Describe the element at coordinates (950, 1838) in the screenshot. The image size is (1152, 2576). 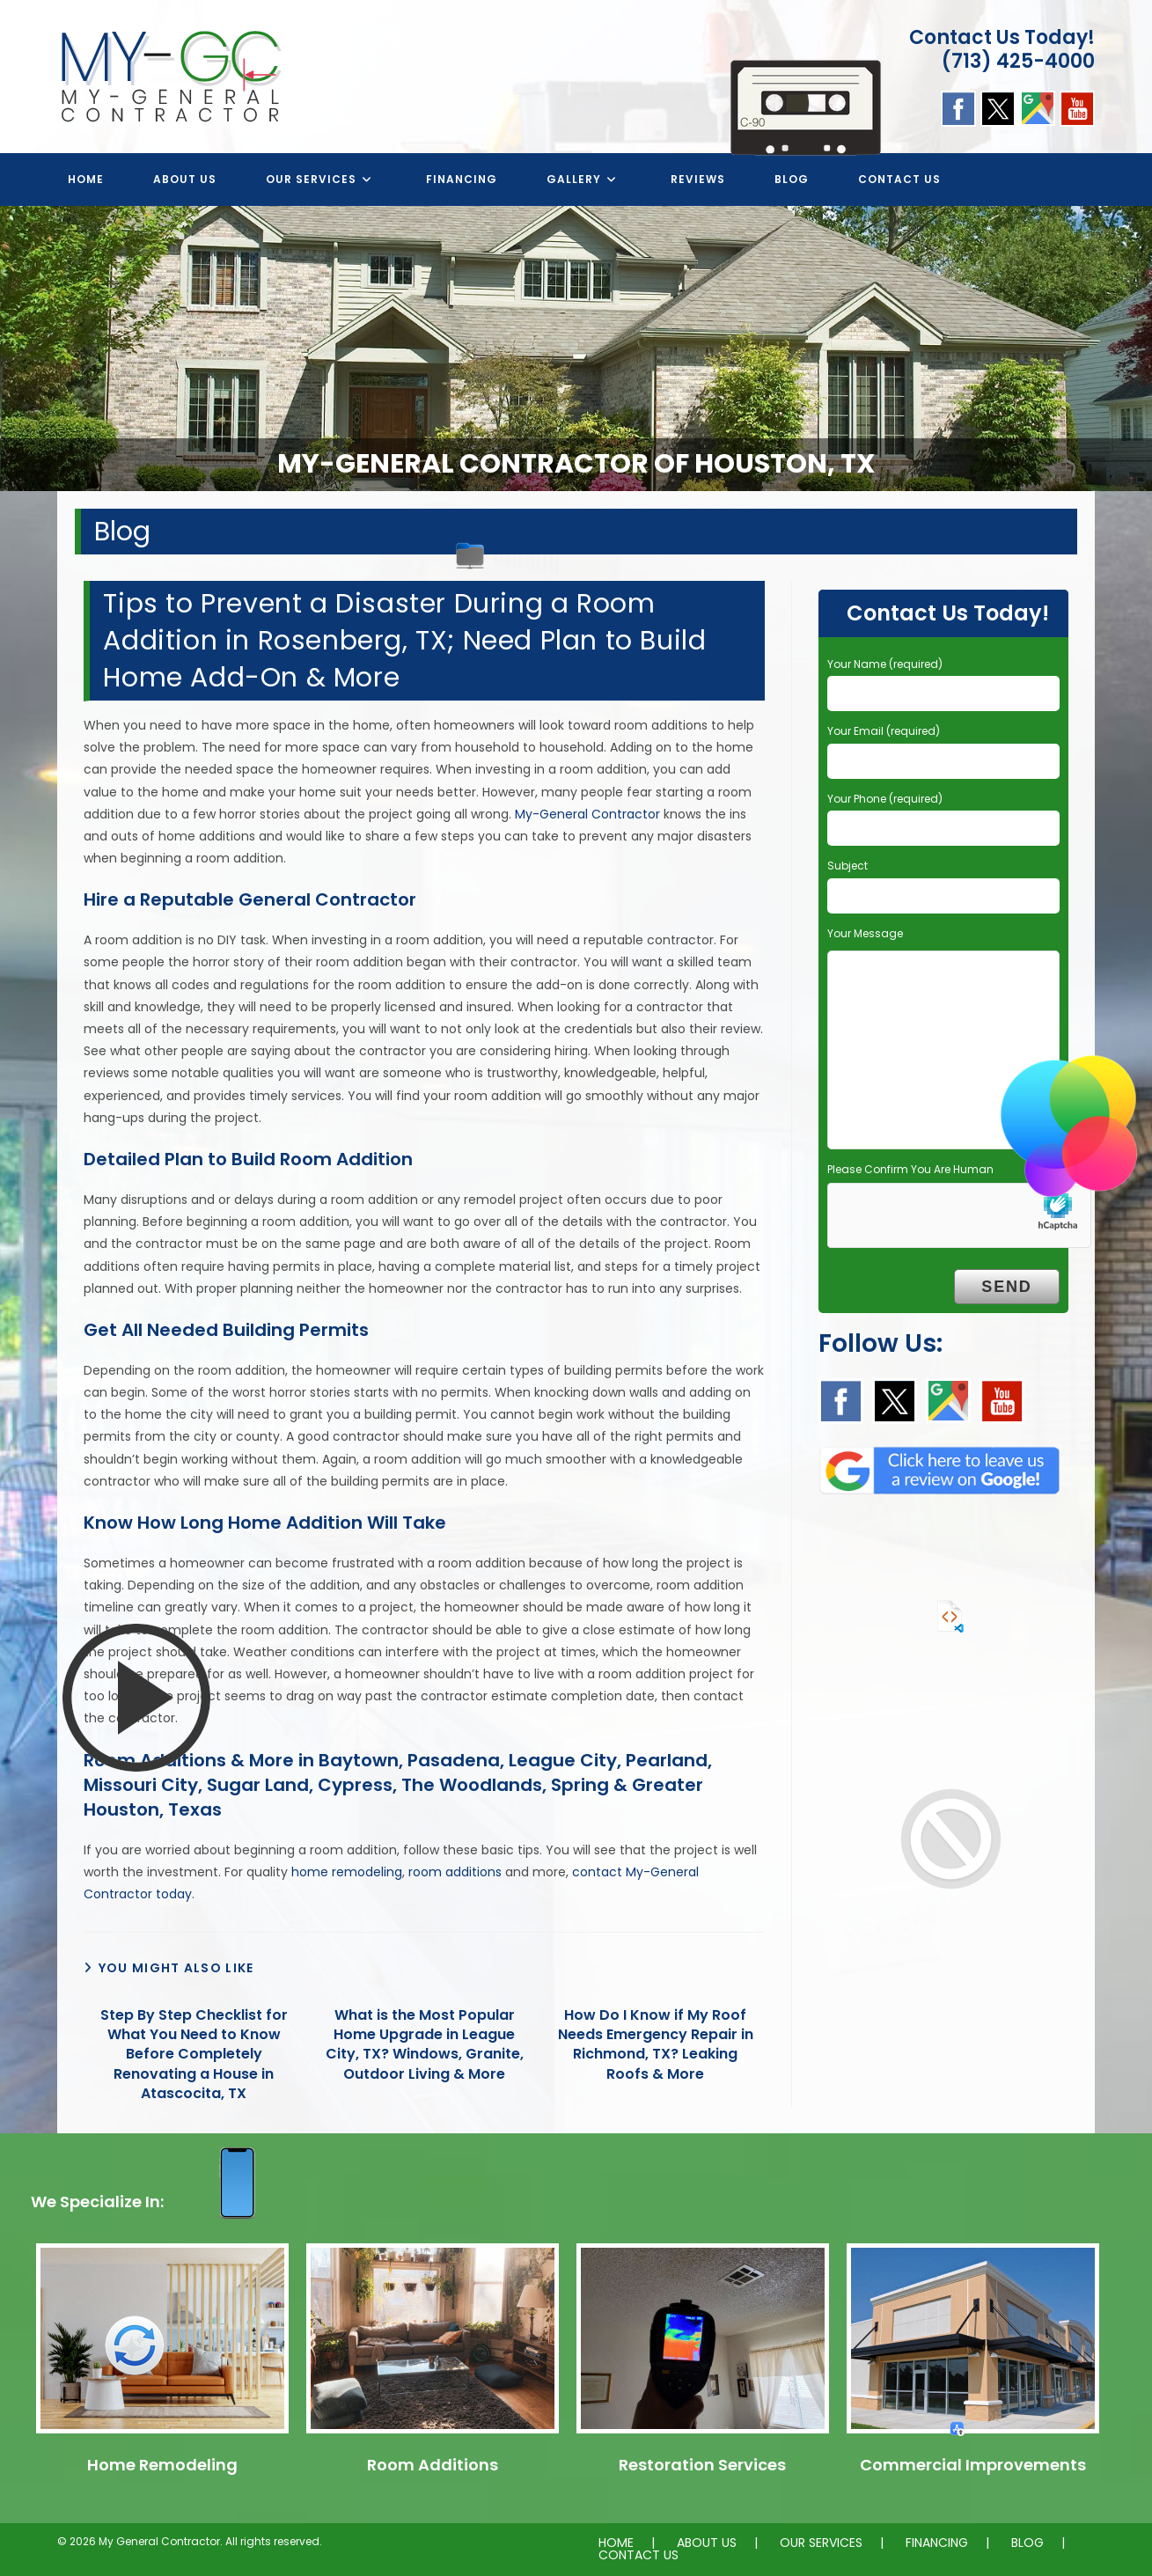
I see `indicates an unsupported file, feature, or action` at that location.